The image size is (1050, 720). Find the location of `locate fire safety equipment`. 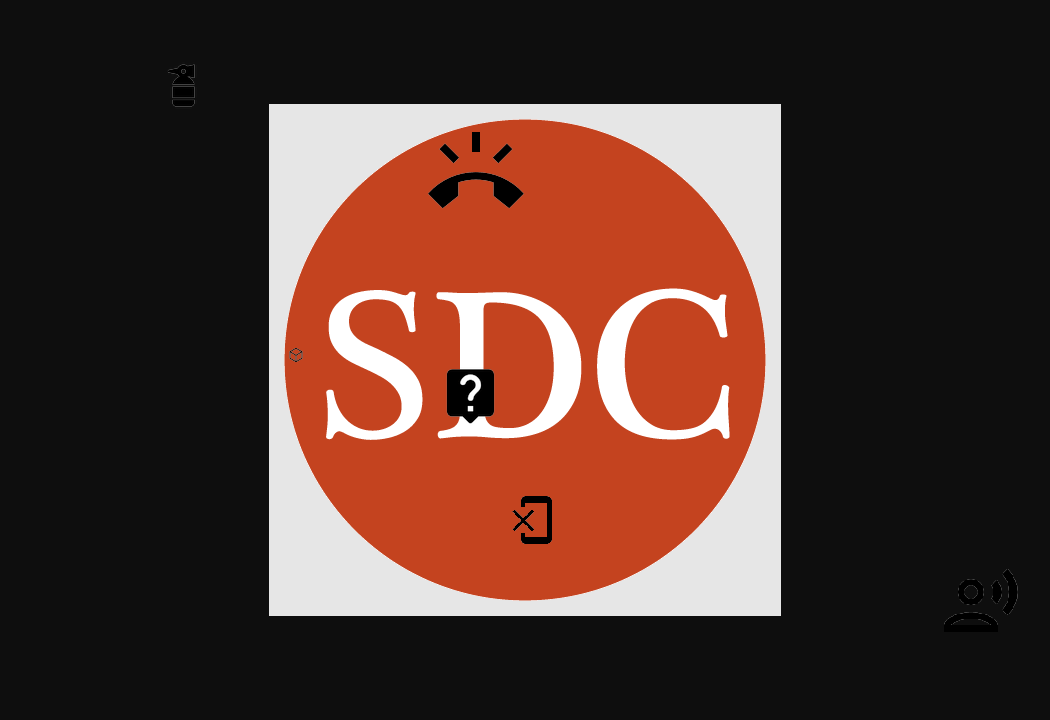

locate fire safety equipment is located at coordinates (183, 84).